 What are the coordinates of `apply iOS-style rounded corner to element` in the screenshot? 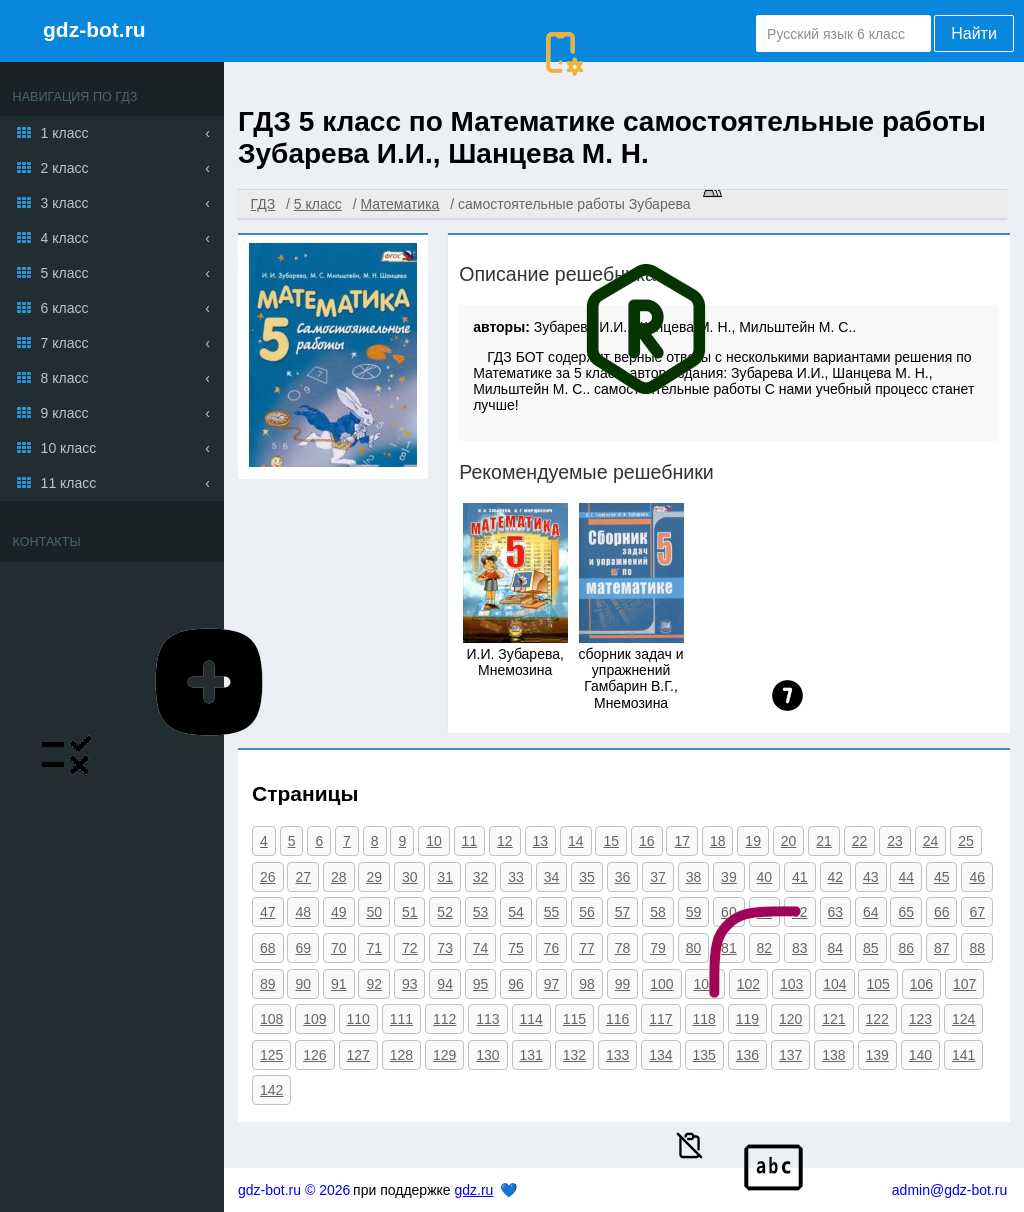 It's located at (755, 952).